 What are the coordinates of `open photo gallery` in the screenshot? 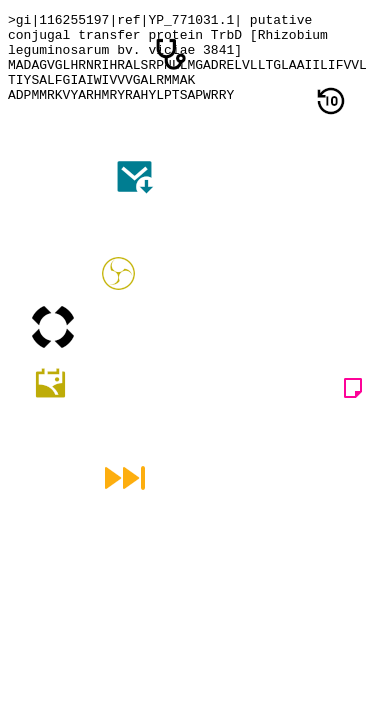 It's located at (50, 384).